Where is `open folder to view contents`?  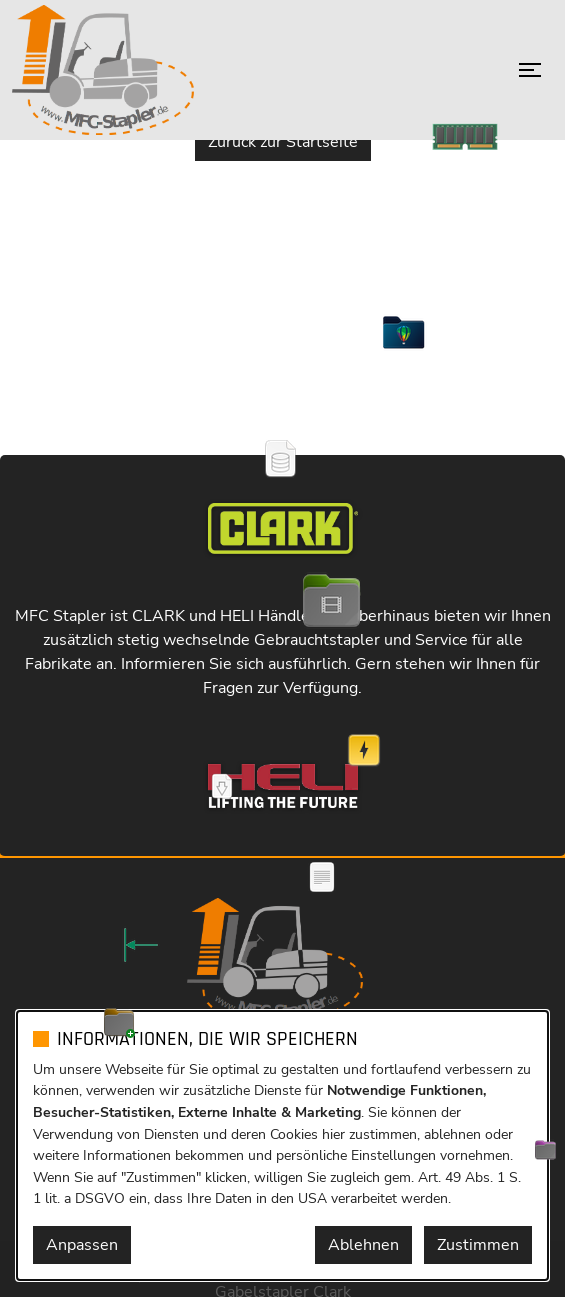 open folder to view contents is located at coordinates (545, 1149).